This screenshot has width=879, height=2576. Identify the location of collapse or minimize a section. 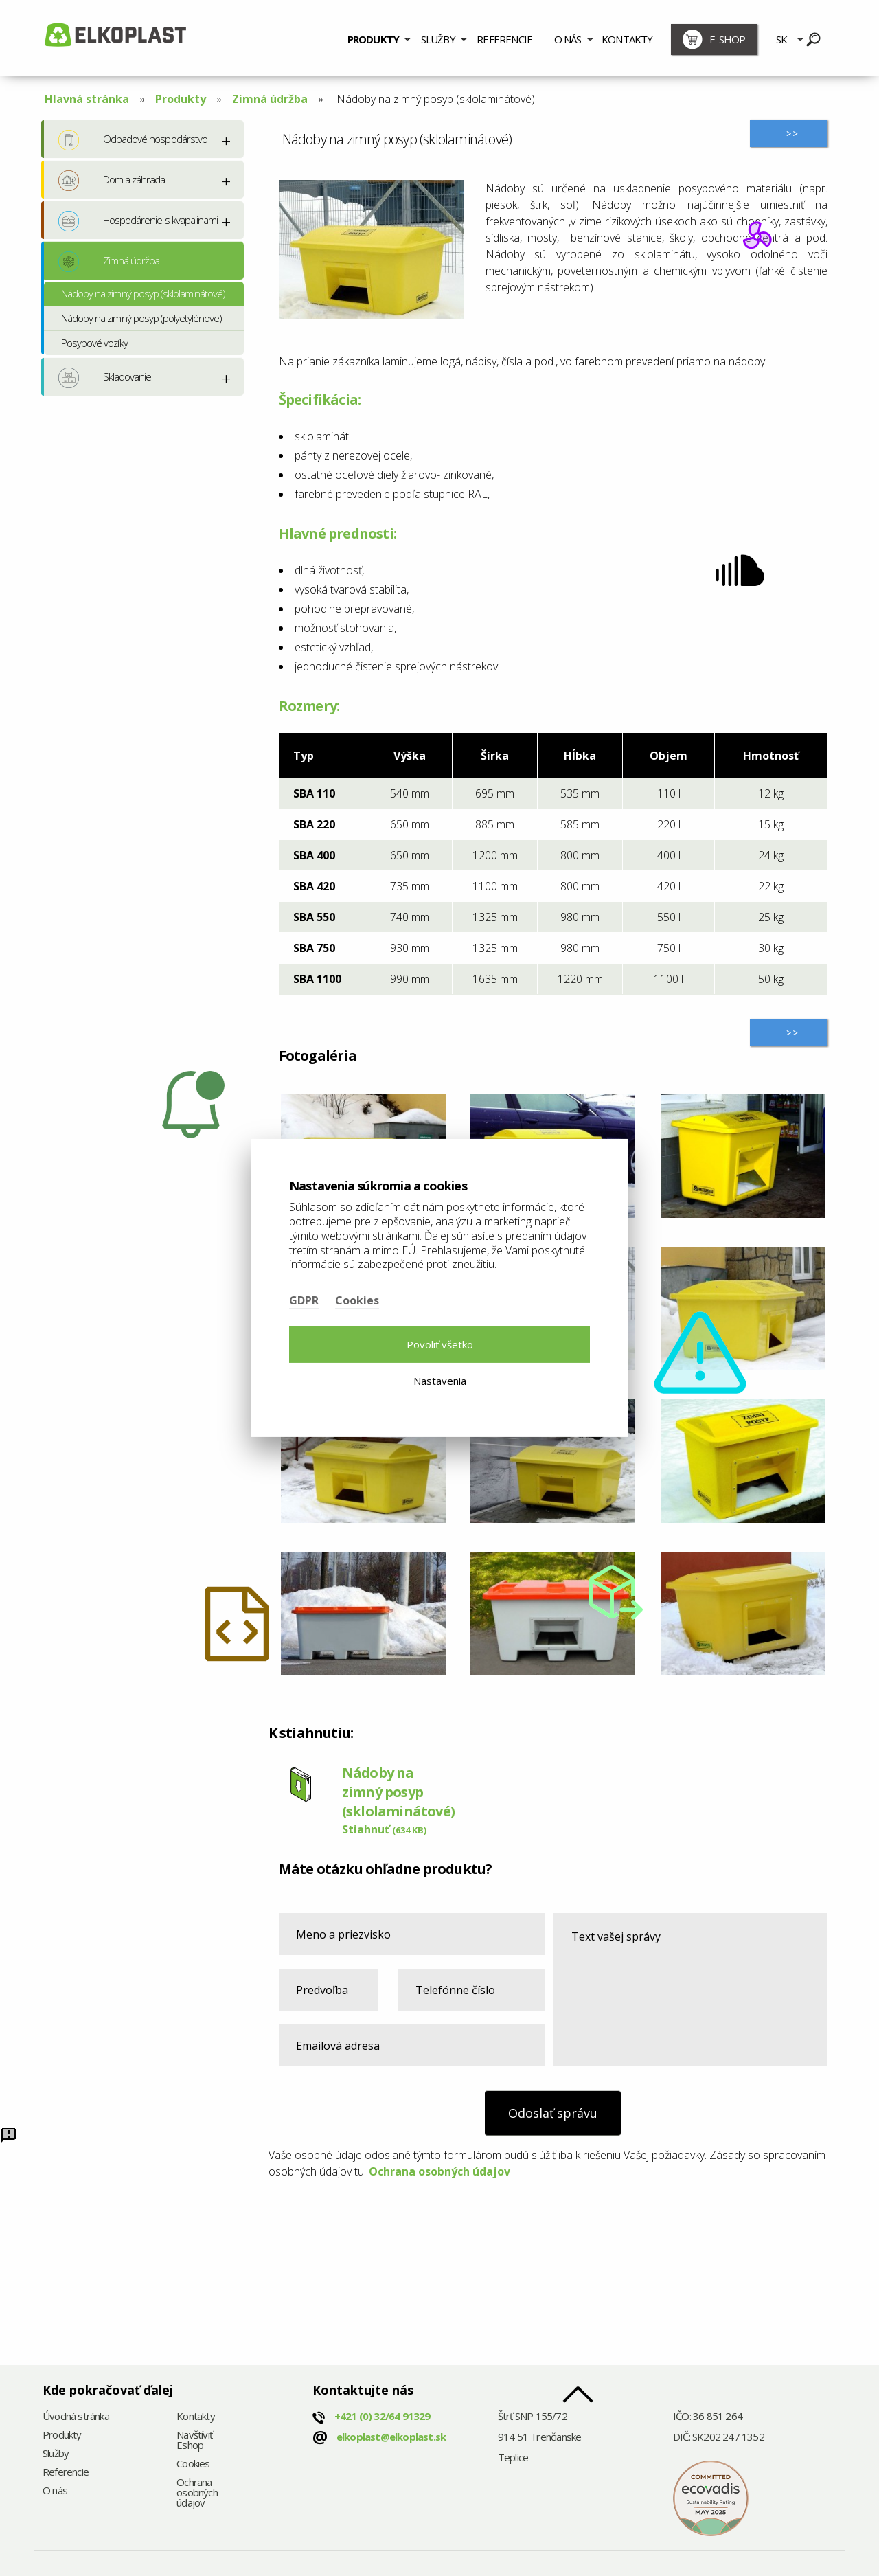
(578, 2395).